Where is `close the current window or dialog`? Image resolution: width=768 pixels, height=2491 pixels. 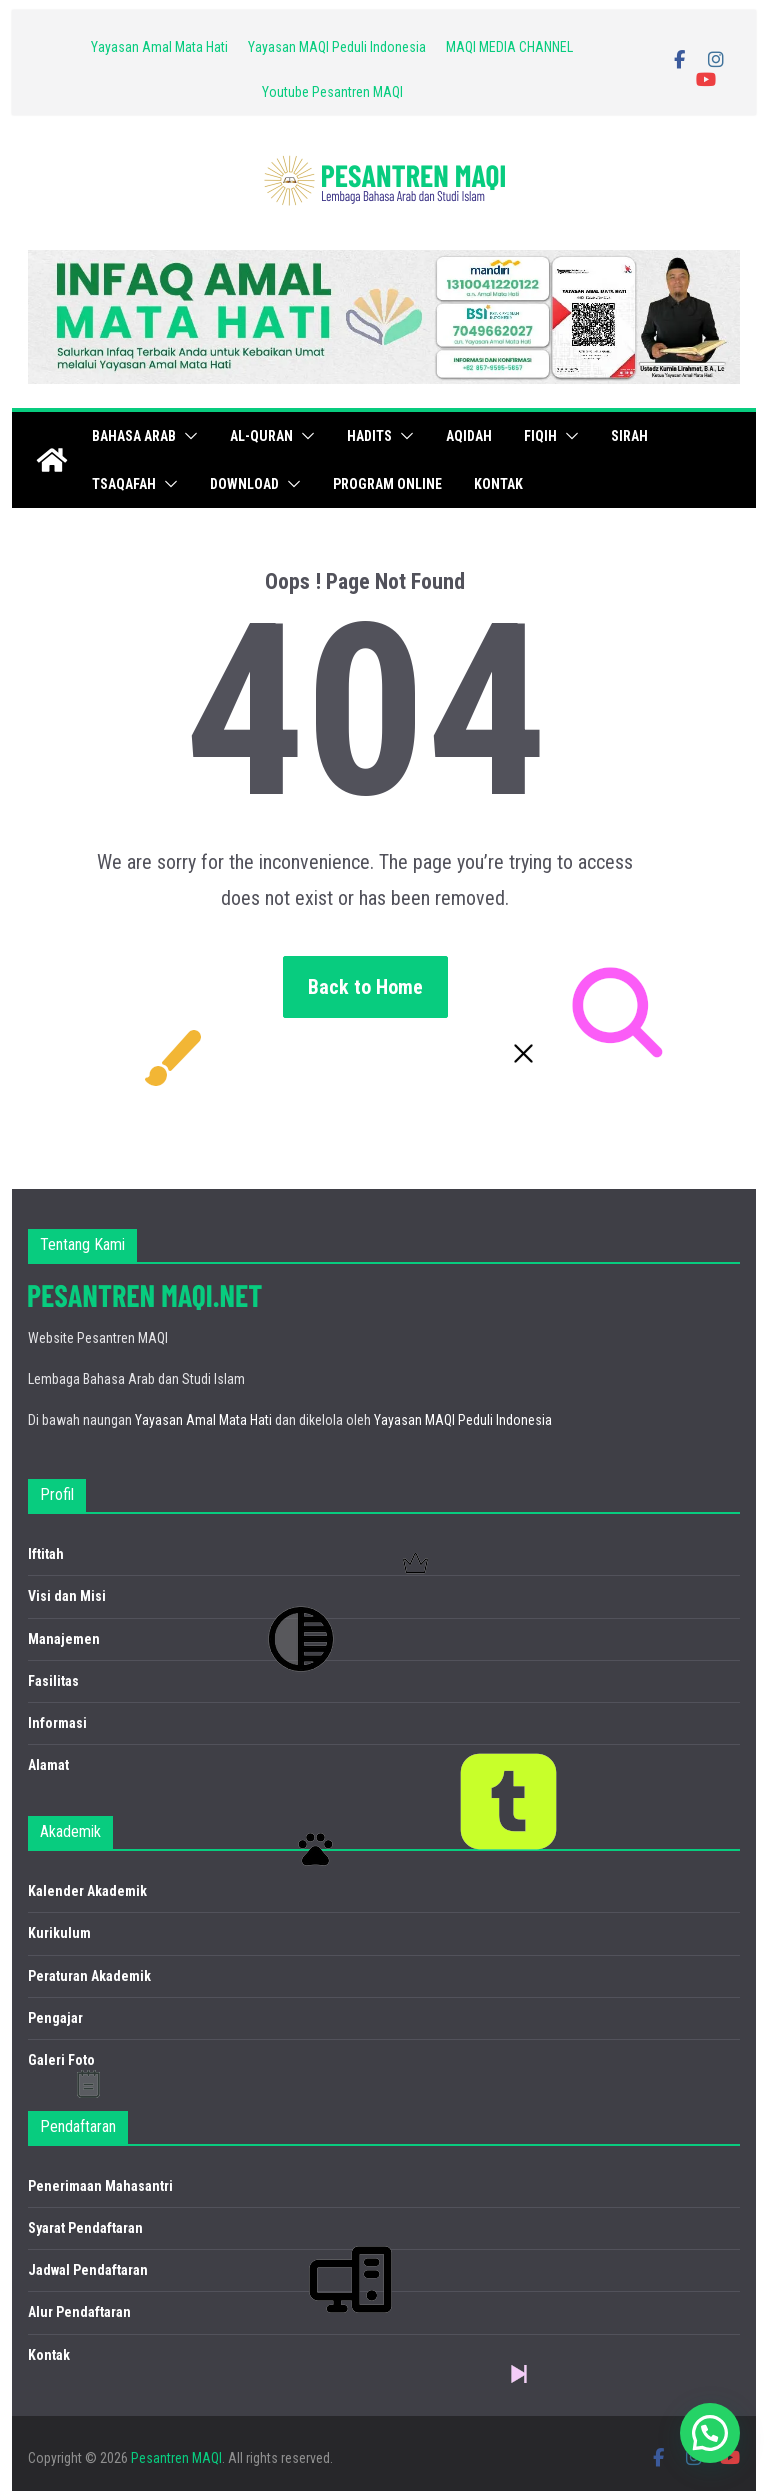
close the current window or dialog is located at coordinates (523, 1053).